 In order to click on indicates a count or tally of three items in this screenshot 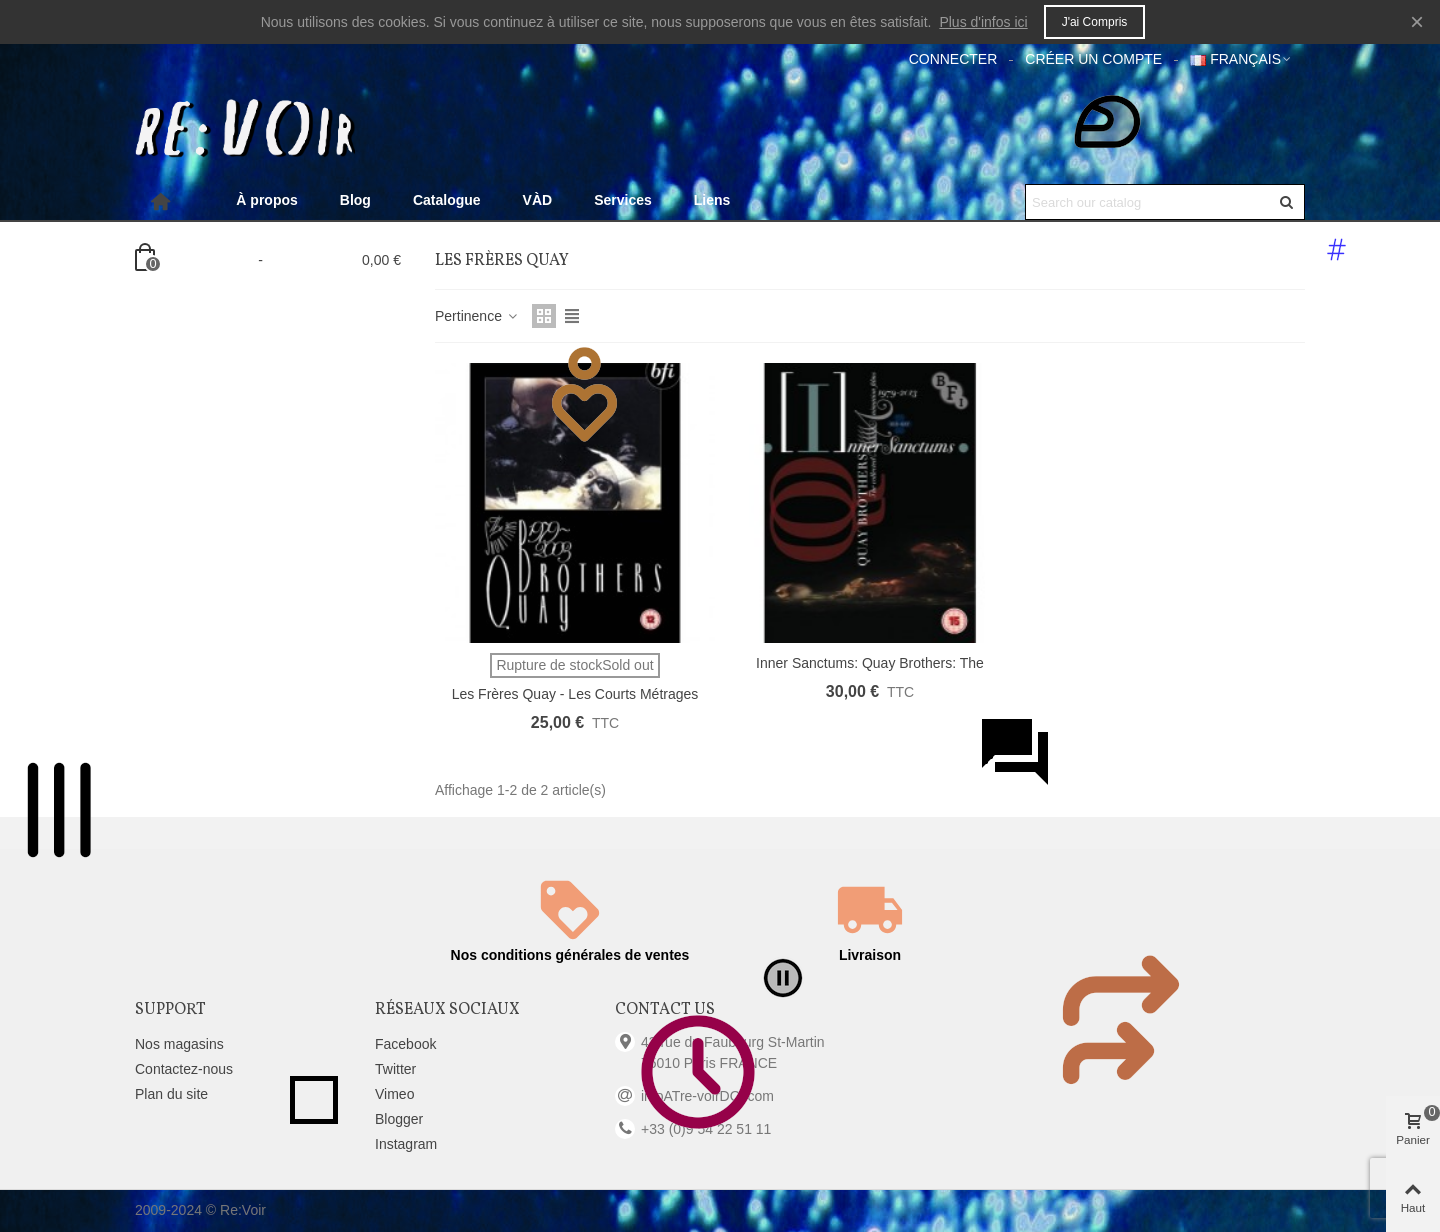, I will do `click(75, 810)`.